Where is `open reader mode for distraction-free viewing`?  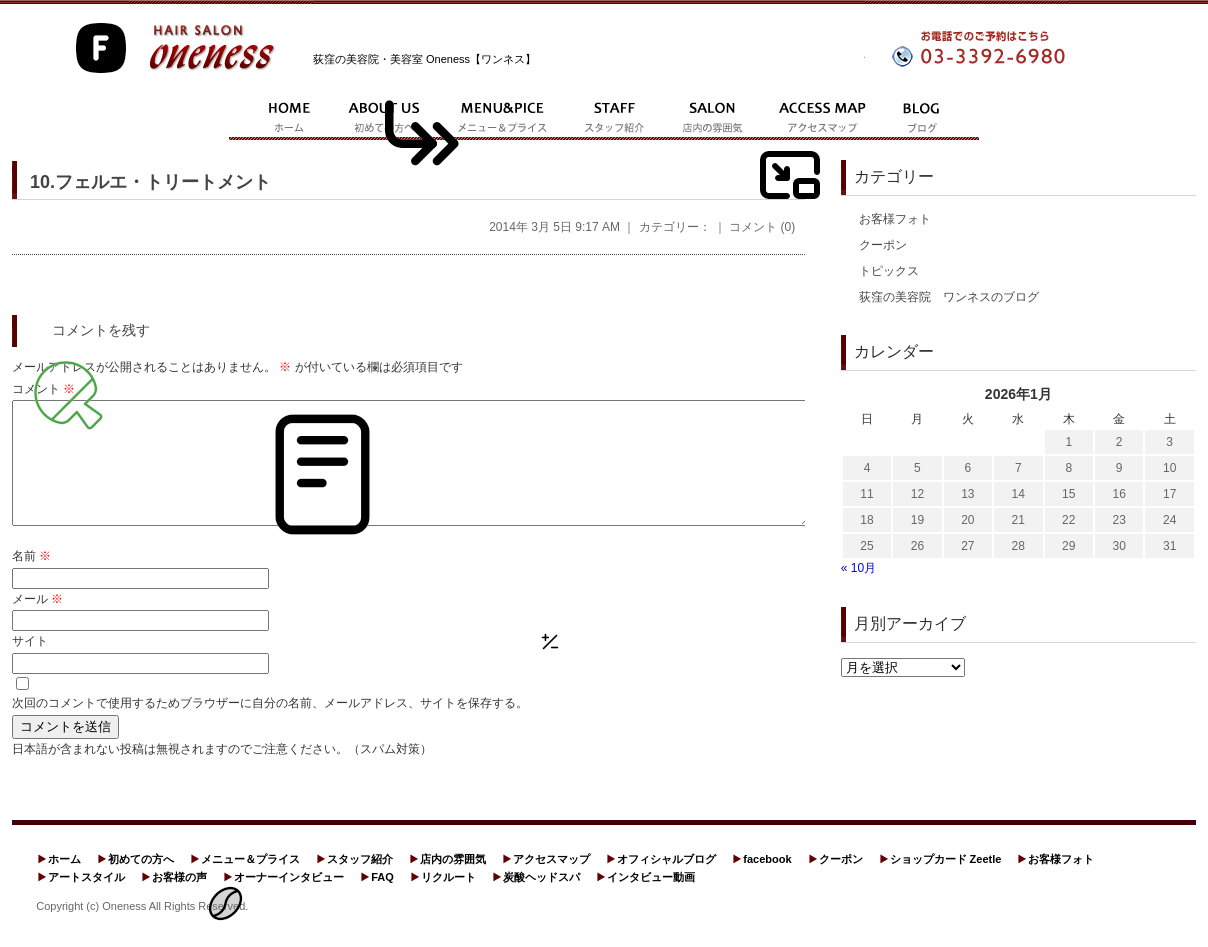 open reader mode for distraction-free viewing is located at coordinates (322, 474).